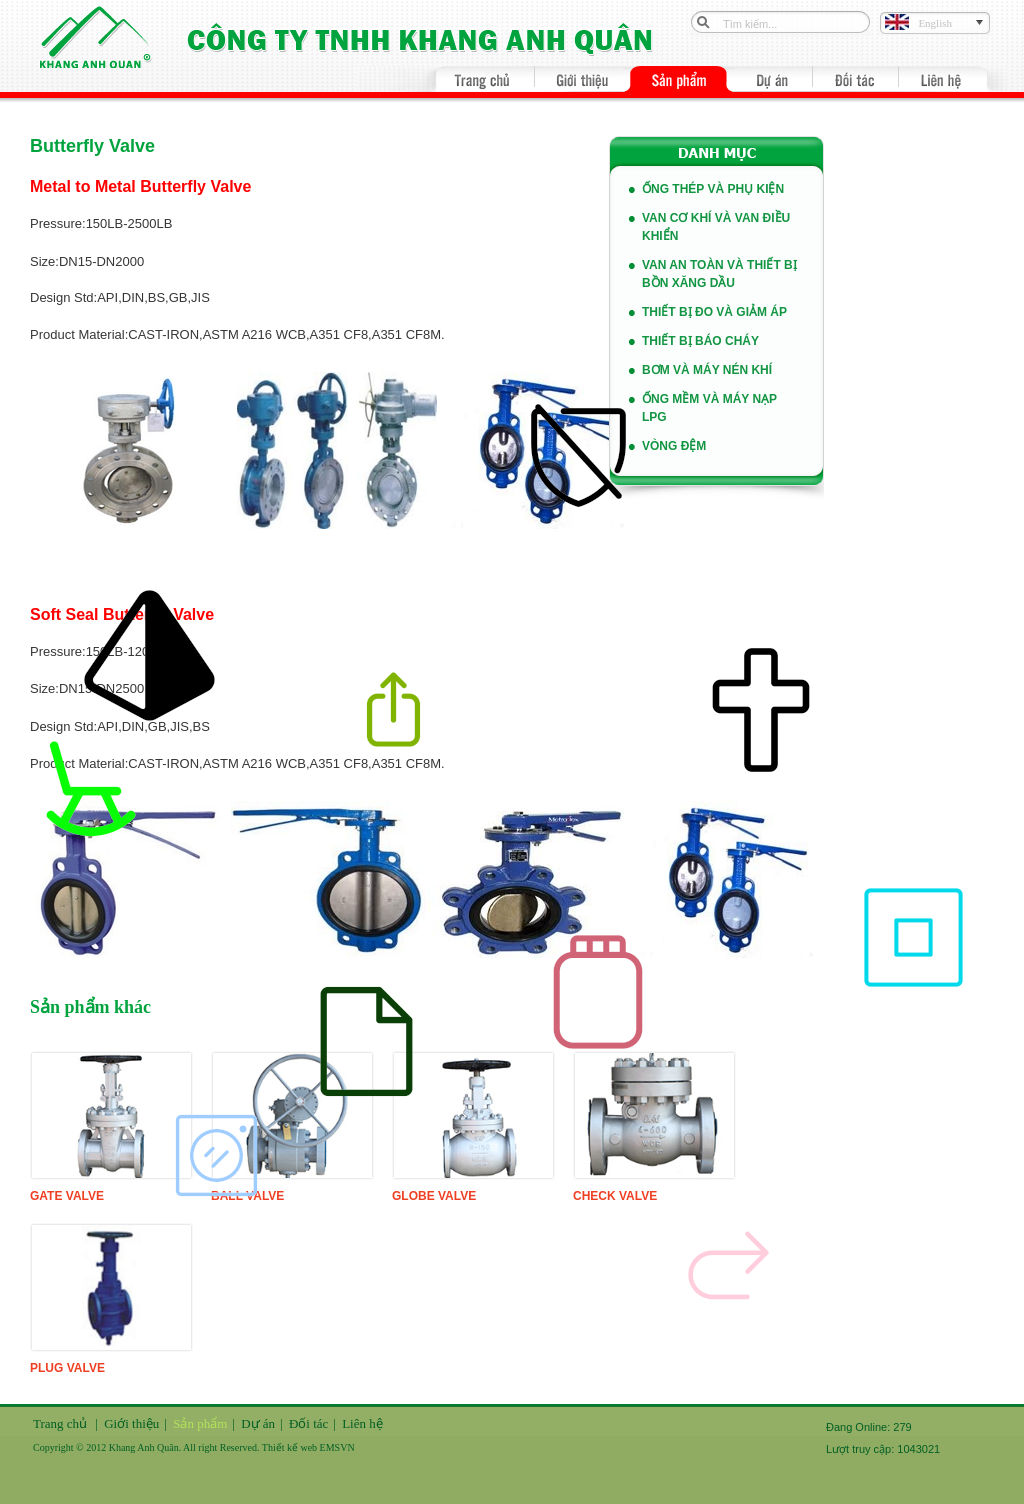  Describe the element at coordinates (578, 451) in the screenshot. I see `indicates disabled or inactive protection` at that location.